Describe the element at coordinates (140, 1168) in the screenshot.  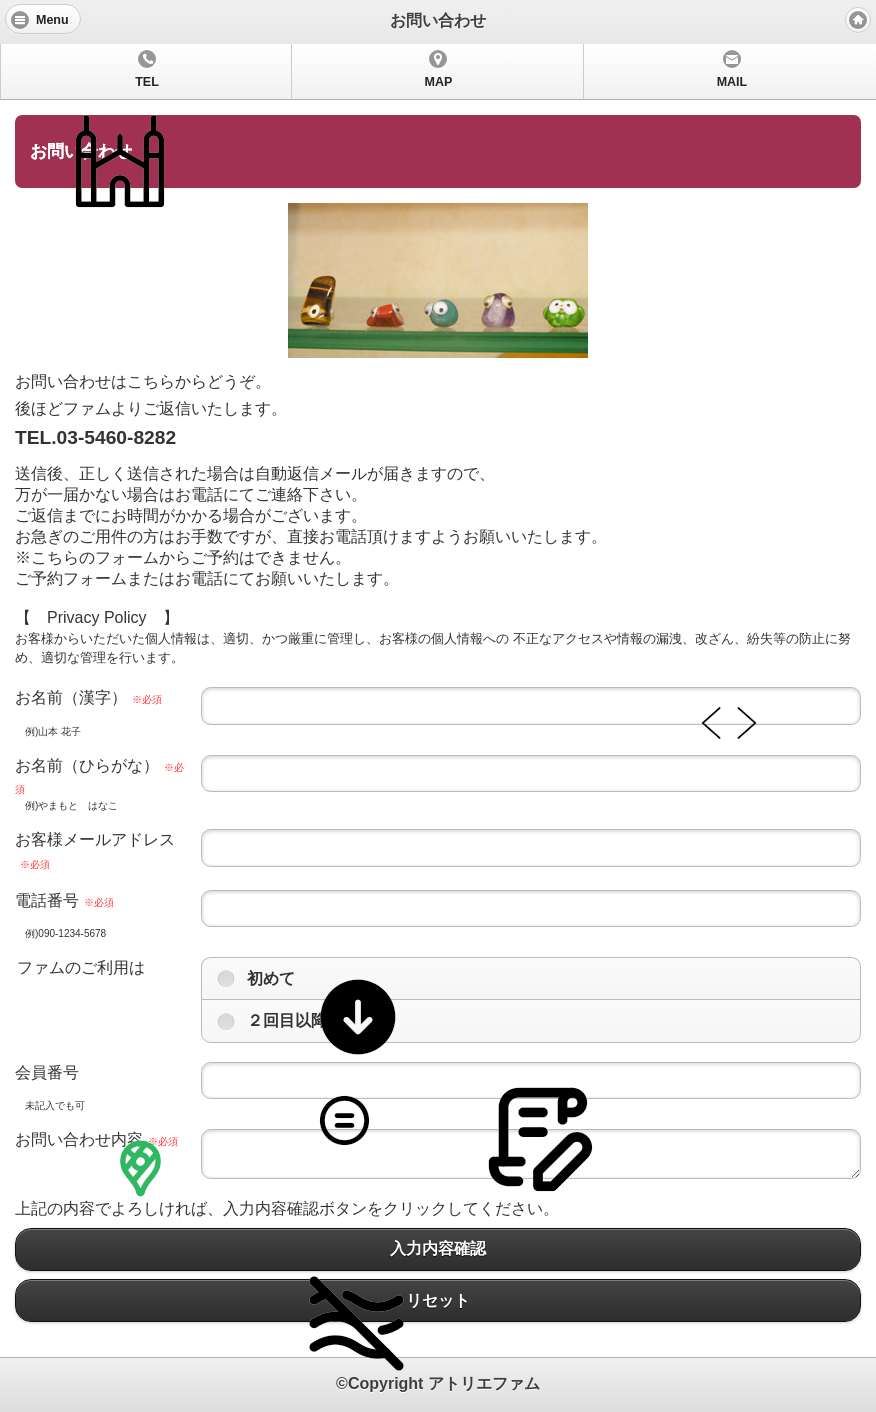
I see `open google maps` at that location.